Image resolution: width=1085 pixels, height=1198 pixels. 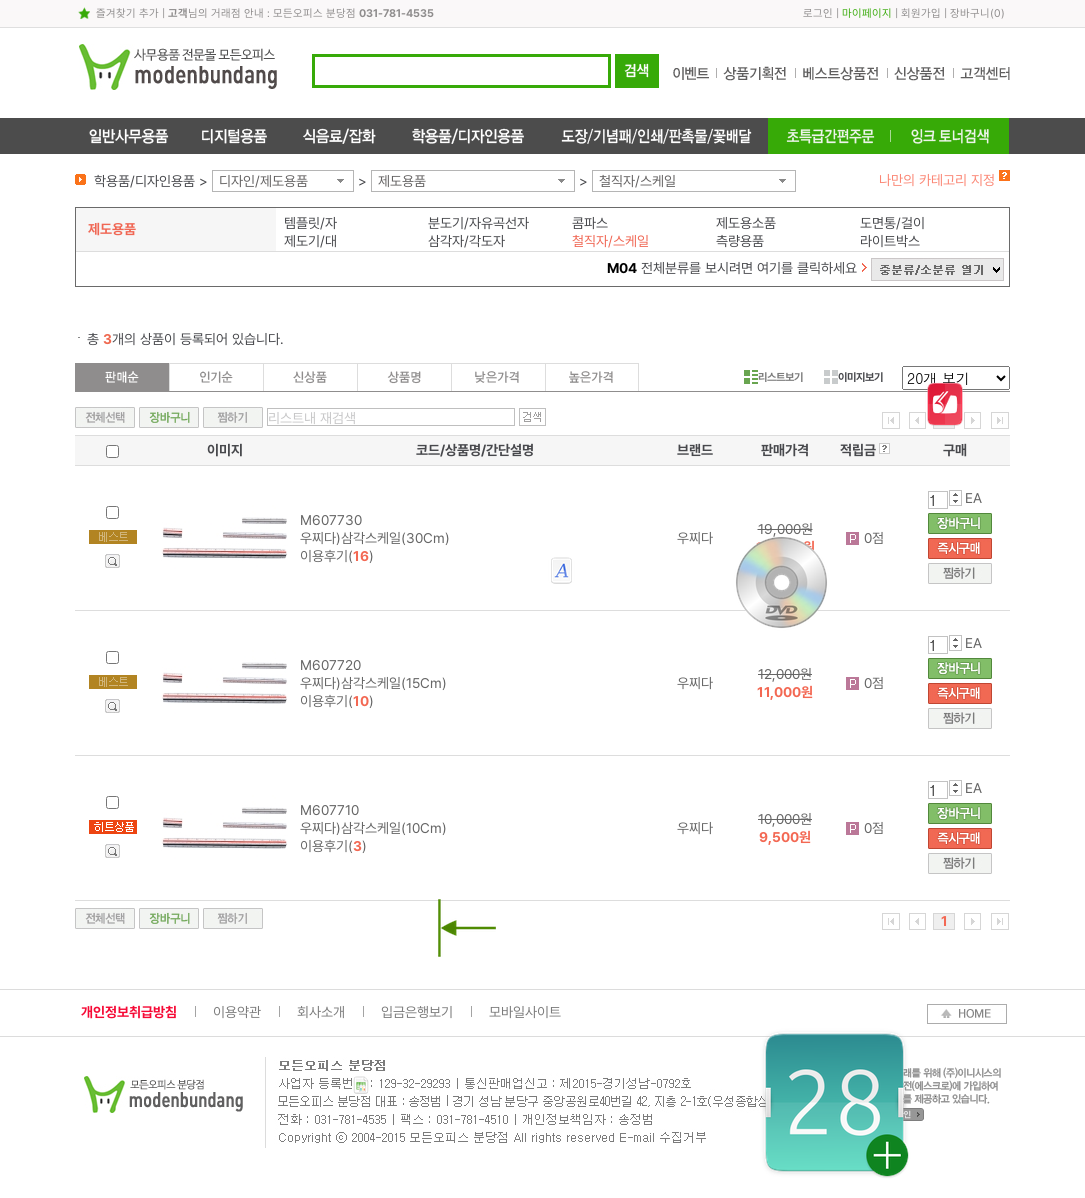 What do you see at coordinates (834, 1102) in the screenshot?
I see `create a new calendar appointment` at bounding box center [834, 1102].